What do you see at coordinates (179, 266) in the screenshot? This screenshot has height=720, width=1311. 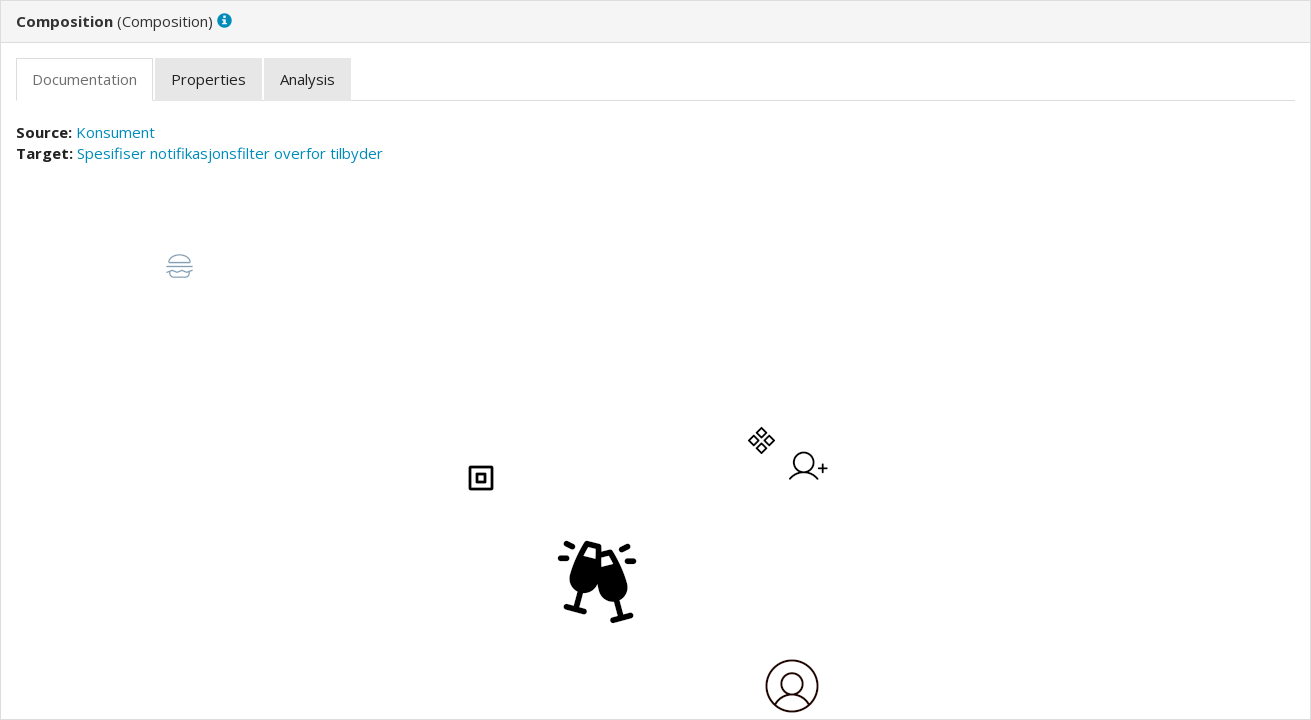 I see `open navigation menu` at bounding box center [179, 266].